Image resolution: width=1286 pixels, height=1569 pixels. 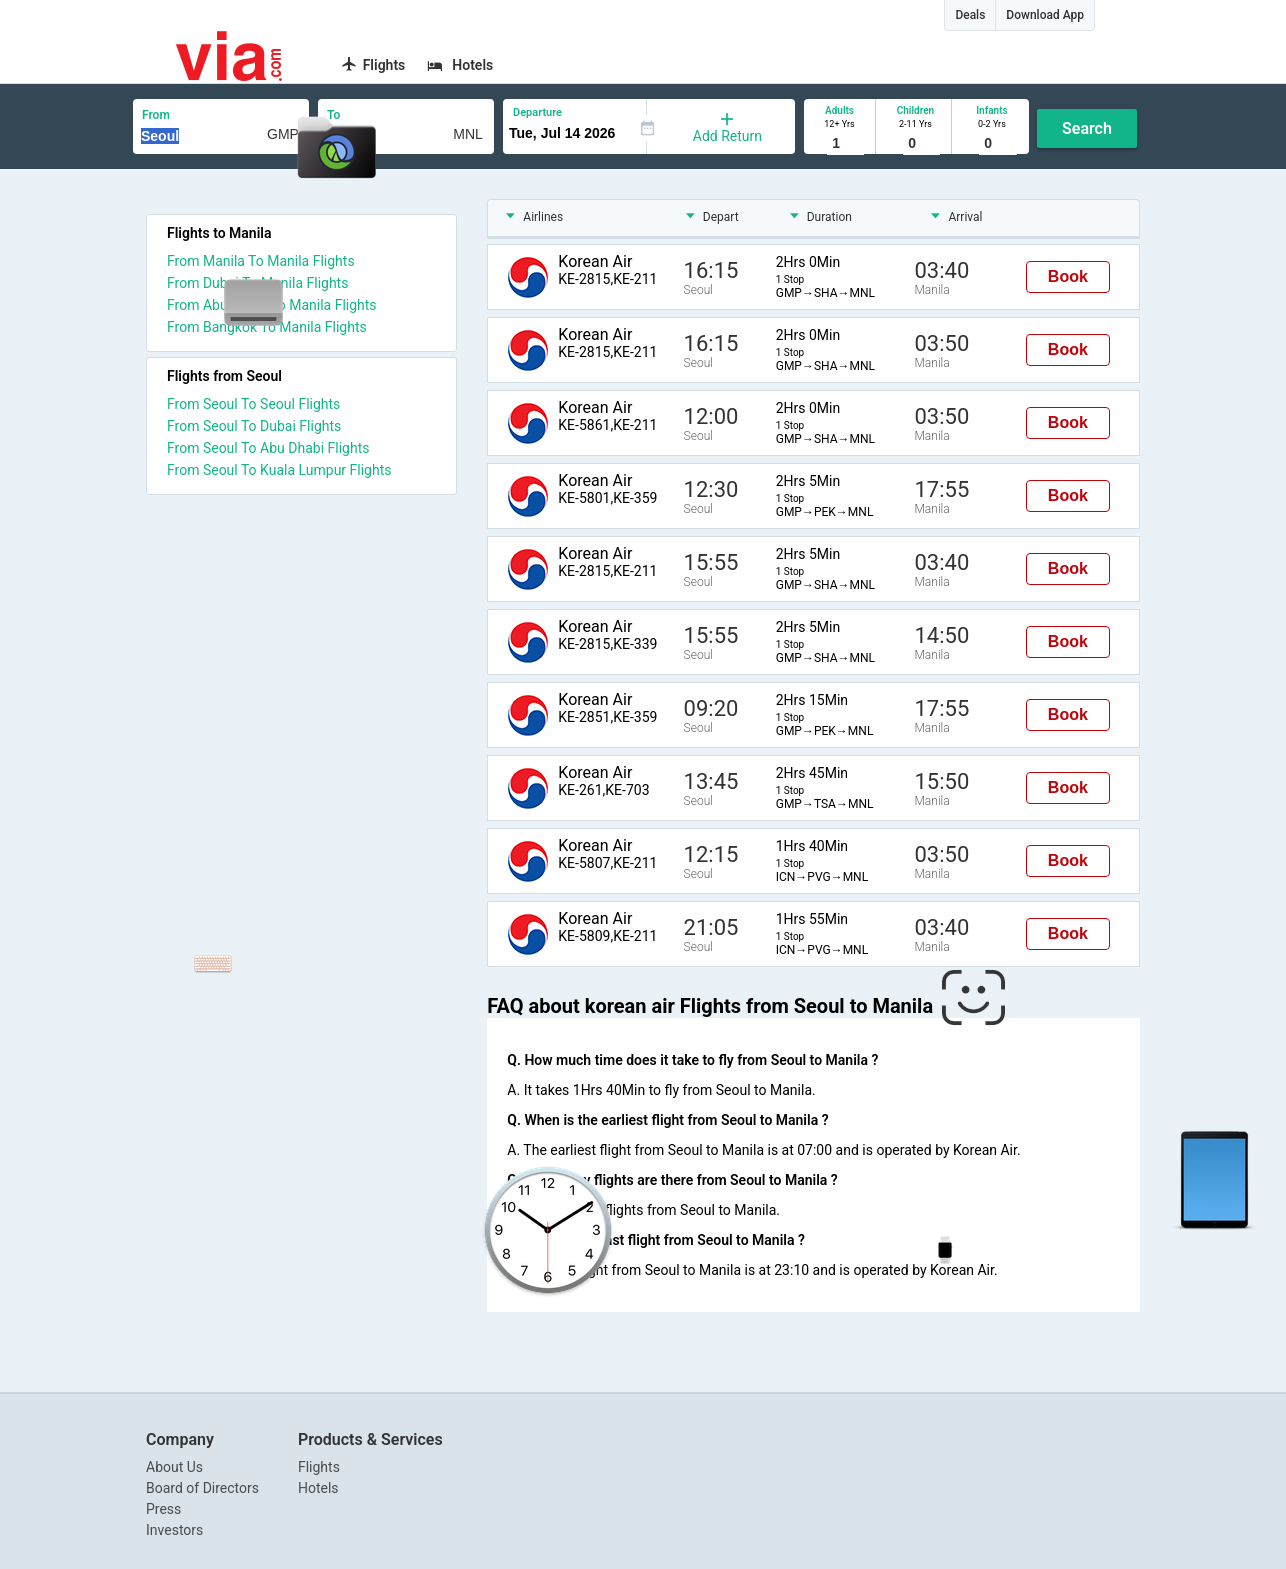 What do you see at coordinates (973, 997) in the screenshot?
I see `face recognition authentication` at bounding box center [973, 997].